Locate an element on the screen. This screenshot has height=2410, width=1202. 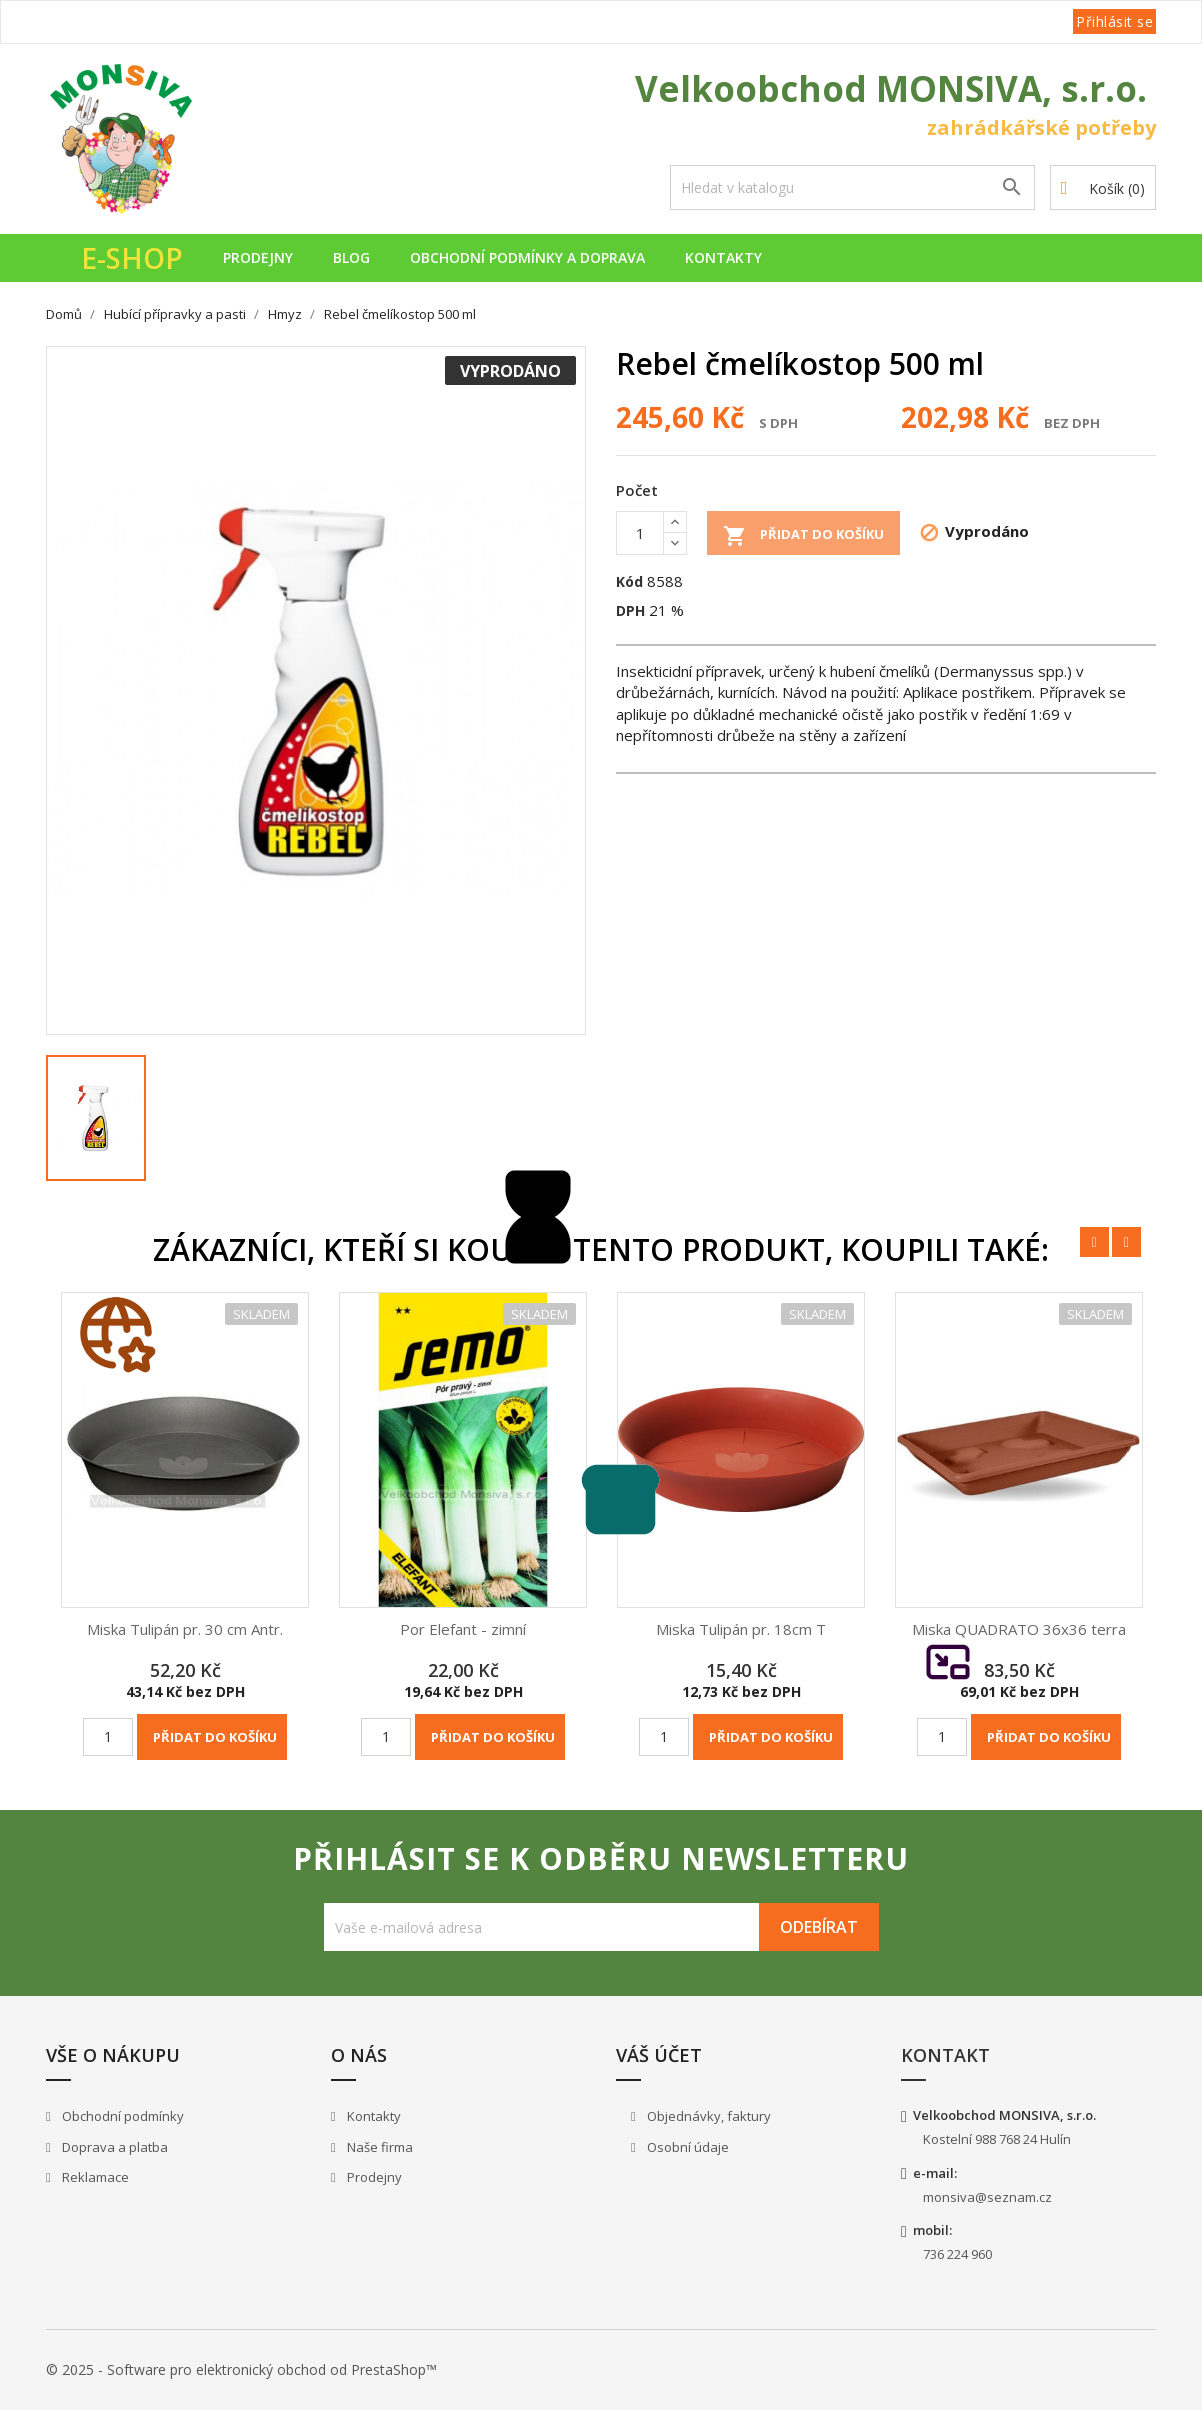
browse bakery or bread products is located at coordinates (620, 1499).